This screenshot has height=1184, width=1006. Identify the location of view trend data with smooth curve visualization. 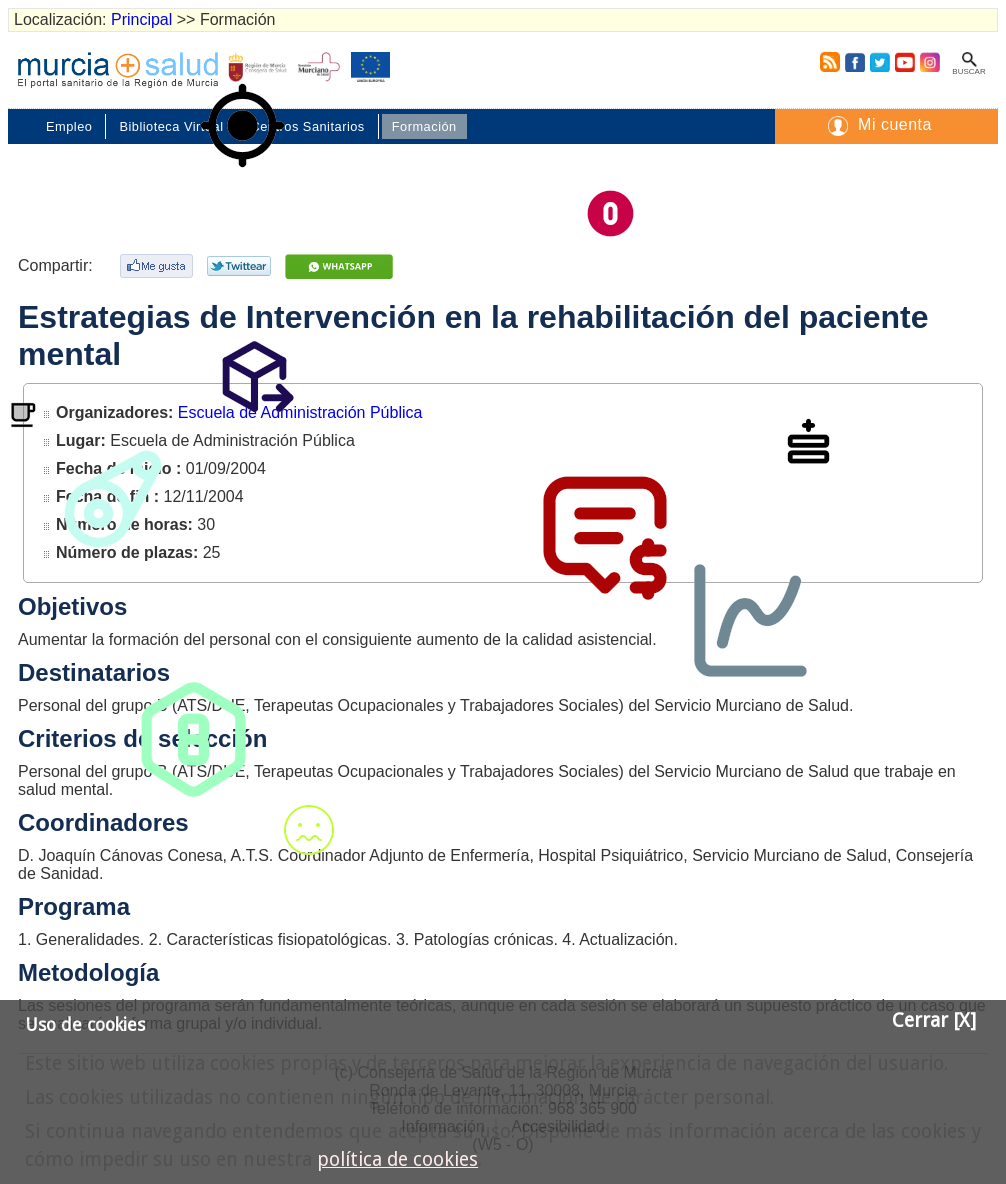
(750, 620).